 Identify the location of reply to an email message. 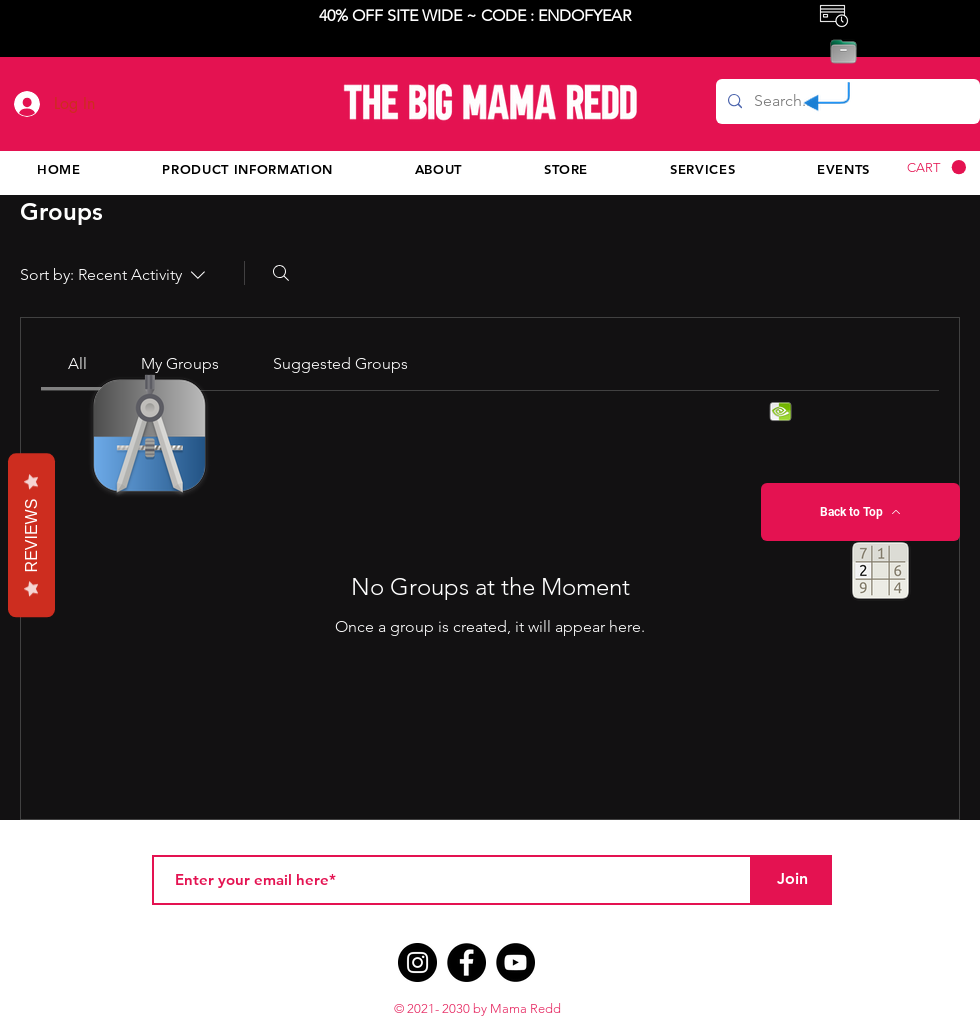
(826, 93).